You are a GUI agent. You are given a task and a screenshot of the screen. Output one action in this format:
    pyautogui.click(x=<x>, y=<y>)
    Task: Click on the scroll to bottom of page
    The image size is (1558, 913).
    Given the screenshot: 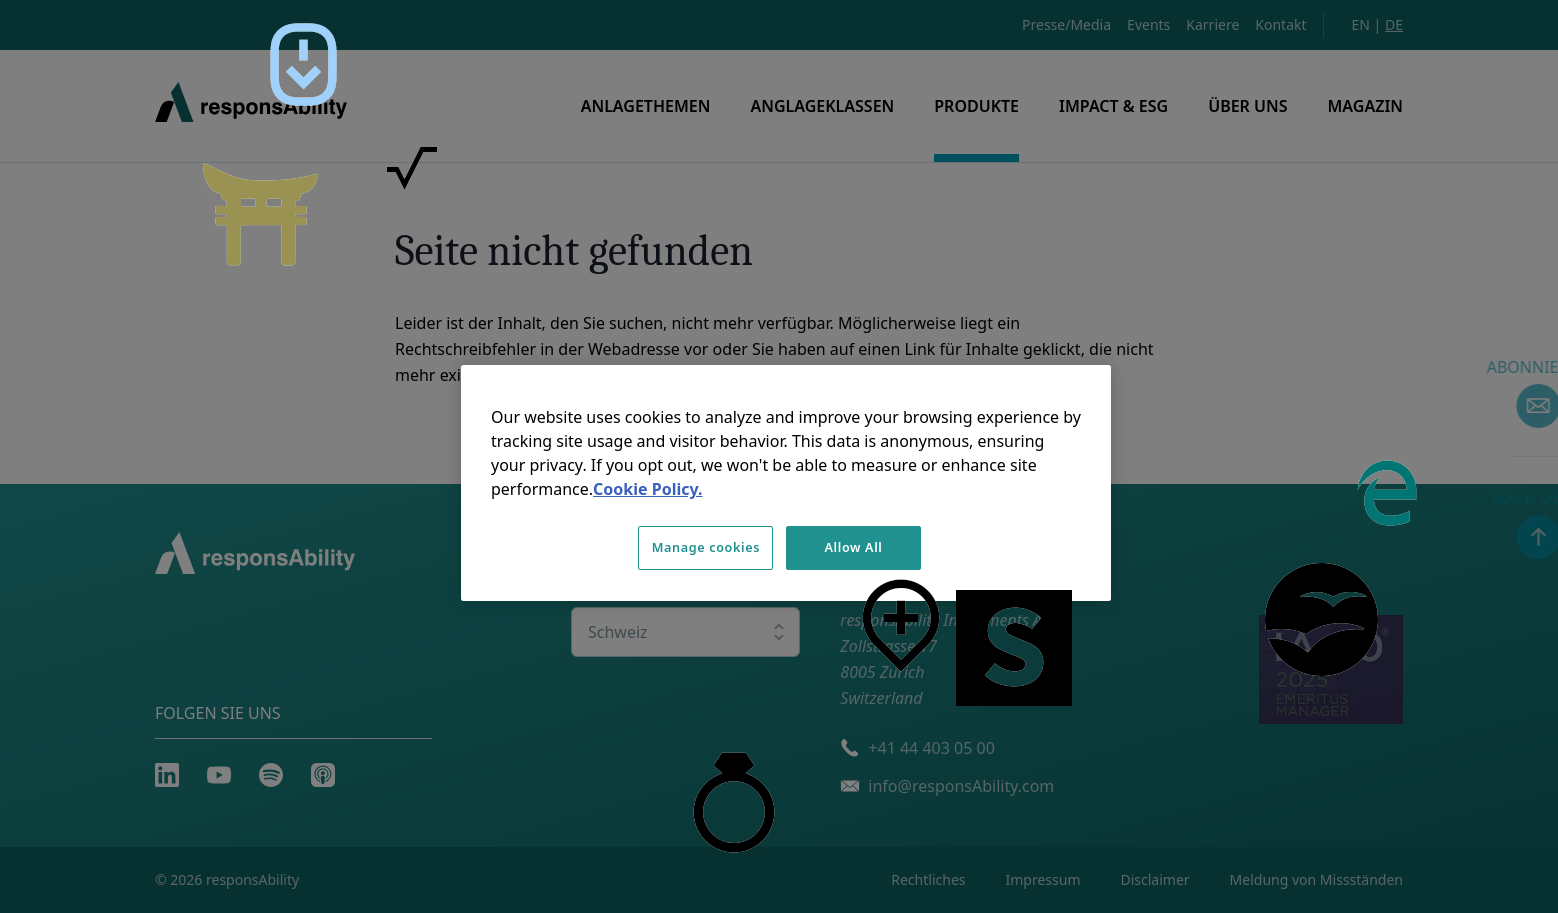 What is the action you would take?
    pyautogui.click(x=303, y=64)
    